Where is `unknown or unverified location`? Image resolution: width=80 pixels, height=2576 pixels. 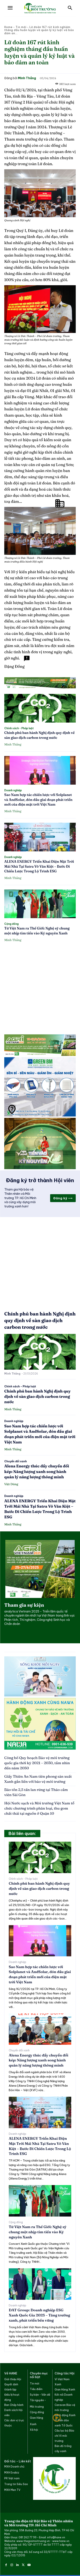 unknown or unverified location is located at coordinates (12, 1109).